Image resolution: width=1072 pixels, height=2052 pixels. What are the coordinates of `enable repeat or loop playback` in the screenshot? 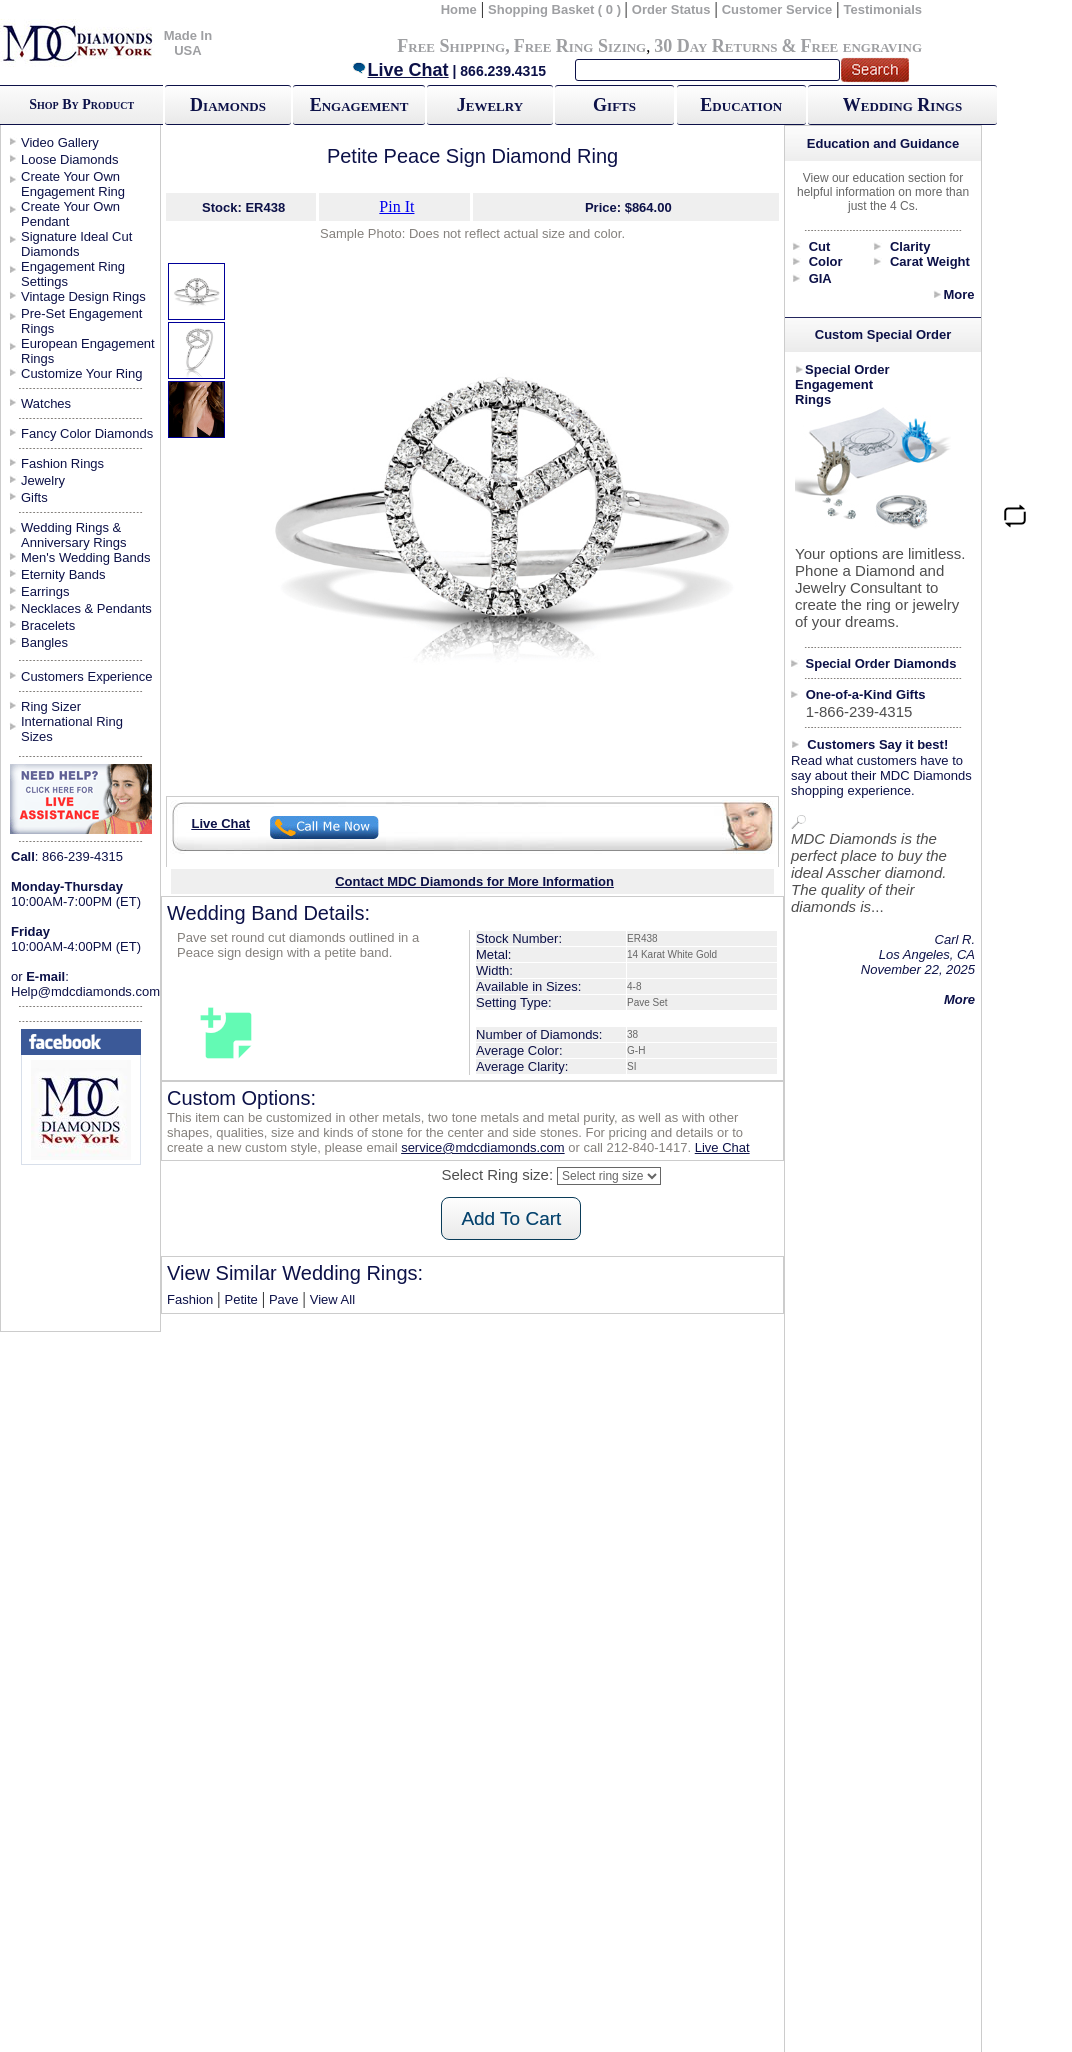 It's located at (1015, 516).